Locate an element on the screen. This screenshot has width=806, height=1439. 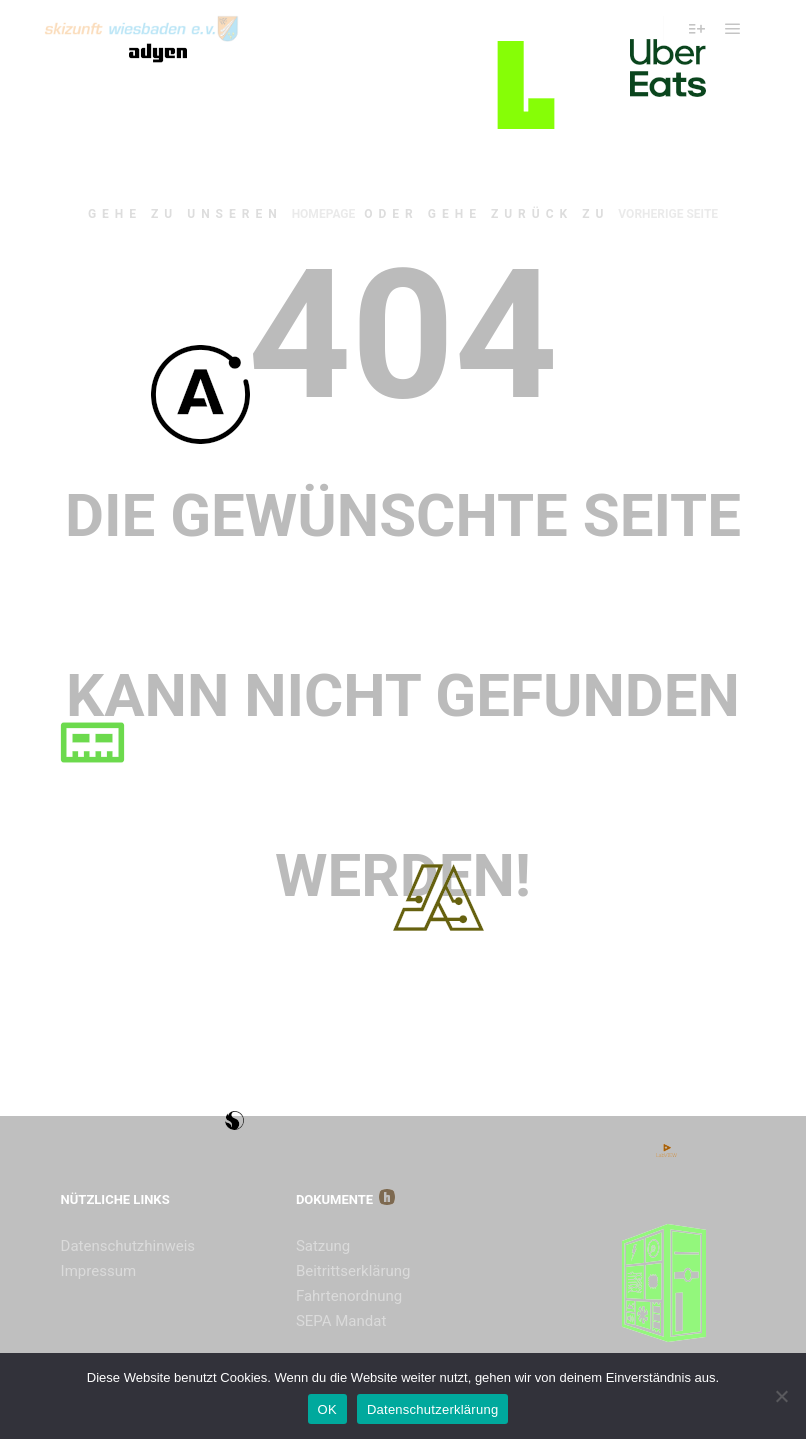
visit PCGamingWiki website is located at coordinates (664, 1283).